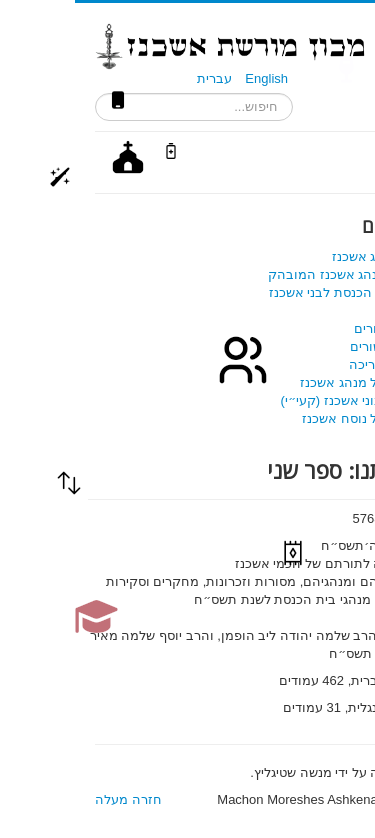  I want to click on add or extend battery life, so click(171, 151).